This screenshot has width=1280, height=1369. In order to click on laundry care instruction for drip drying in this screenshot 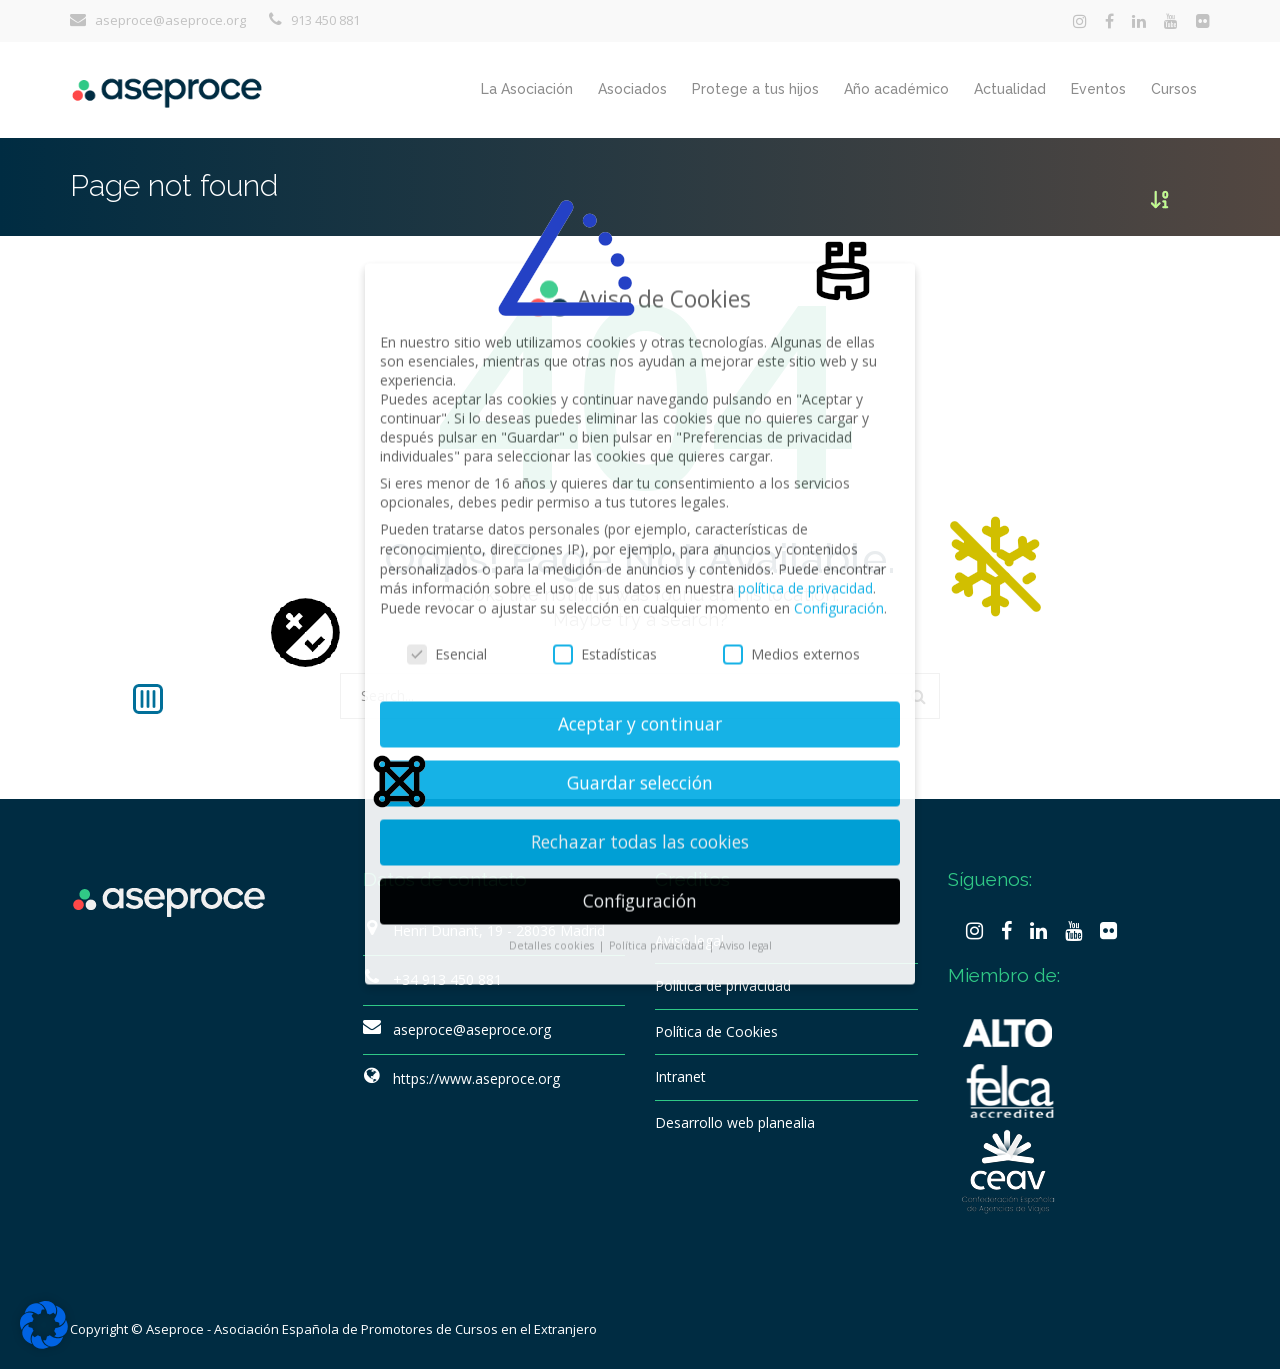, I will do `click(148, 699)`.